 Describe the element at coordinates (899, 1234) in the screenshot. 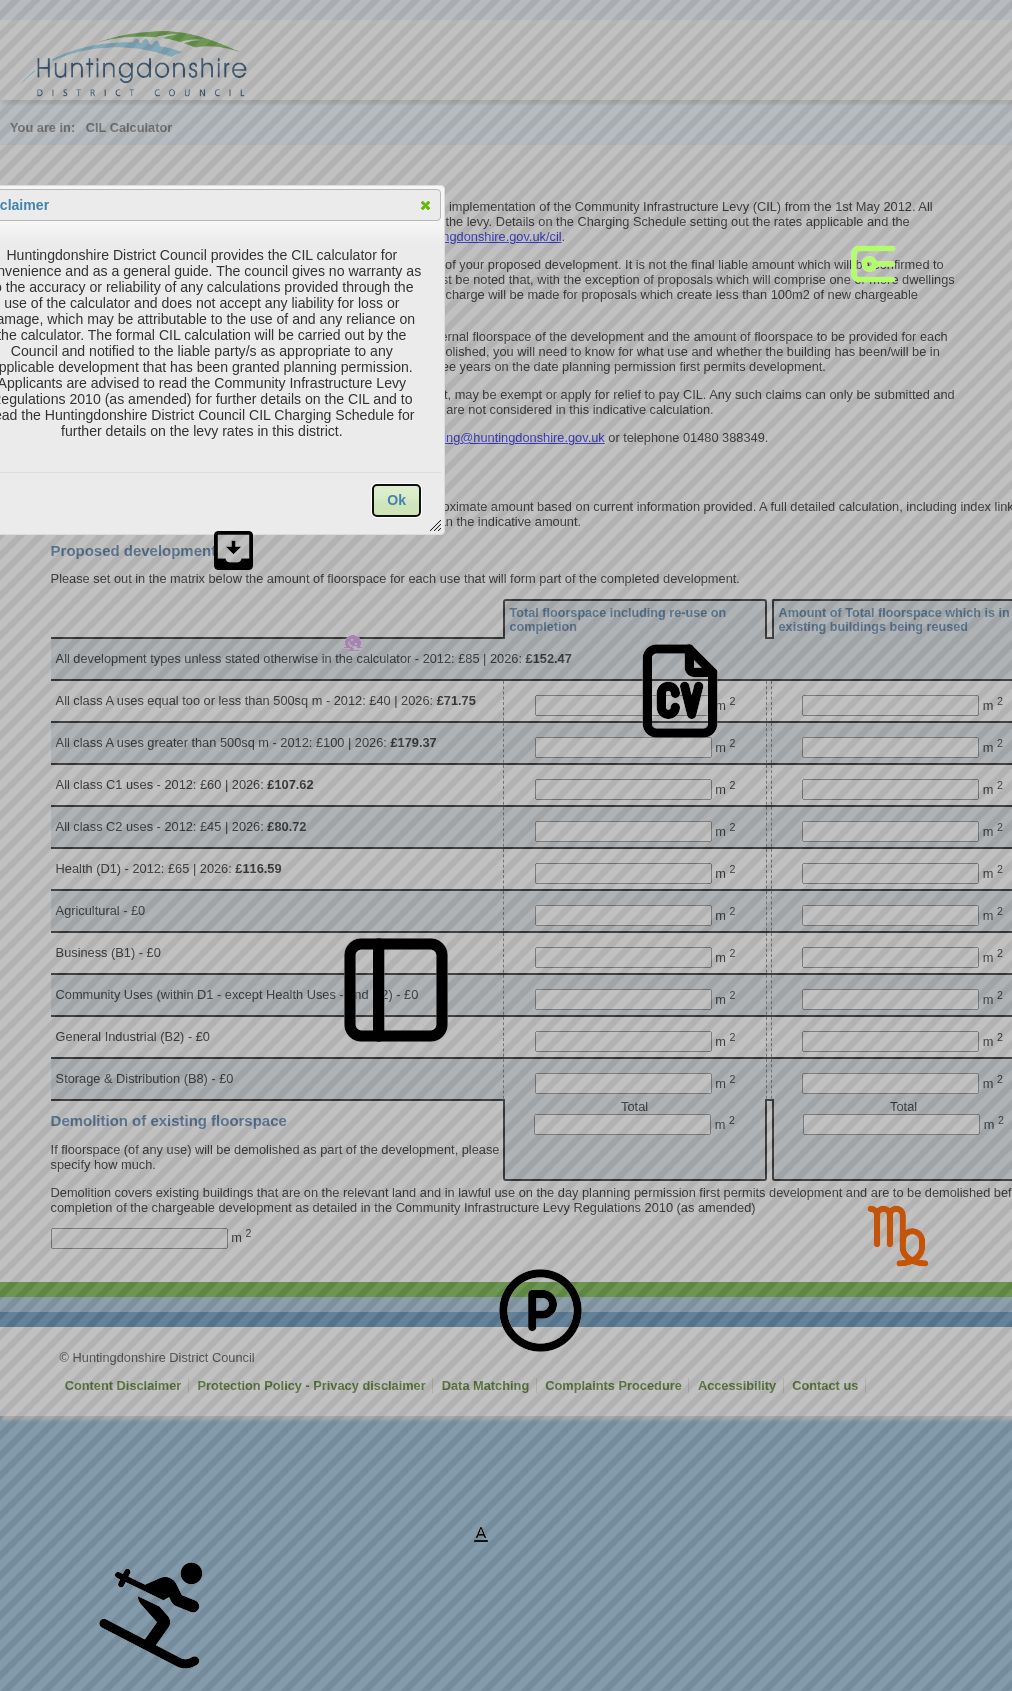

I see `indicates virgo zodiac sign` at that location.